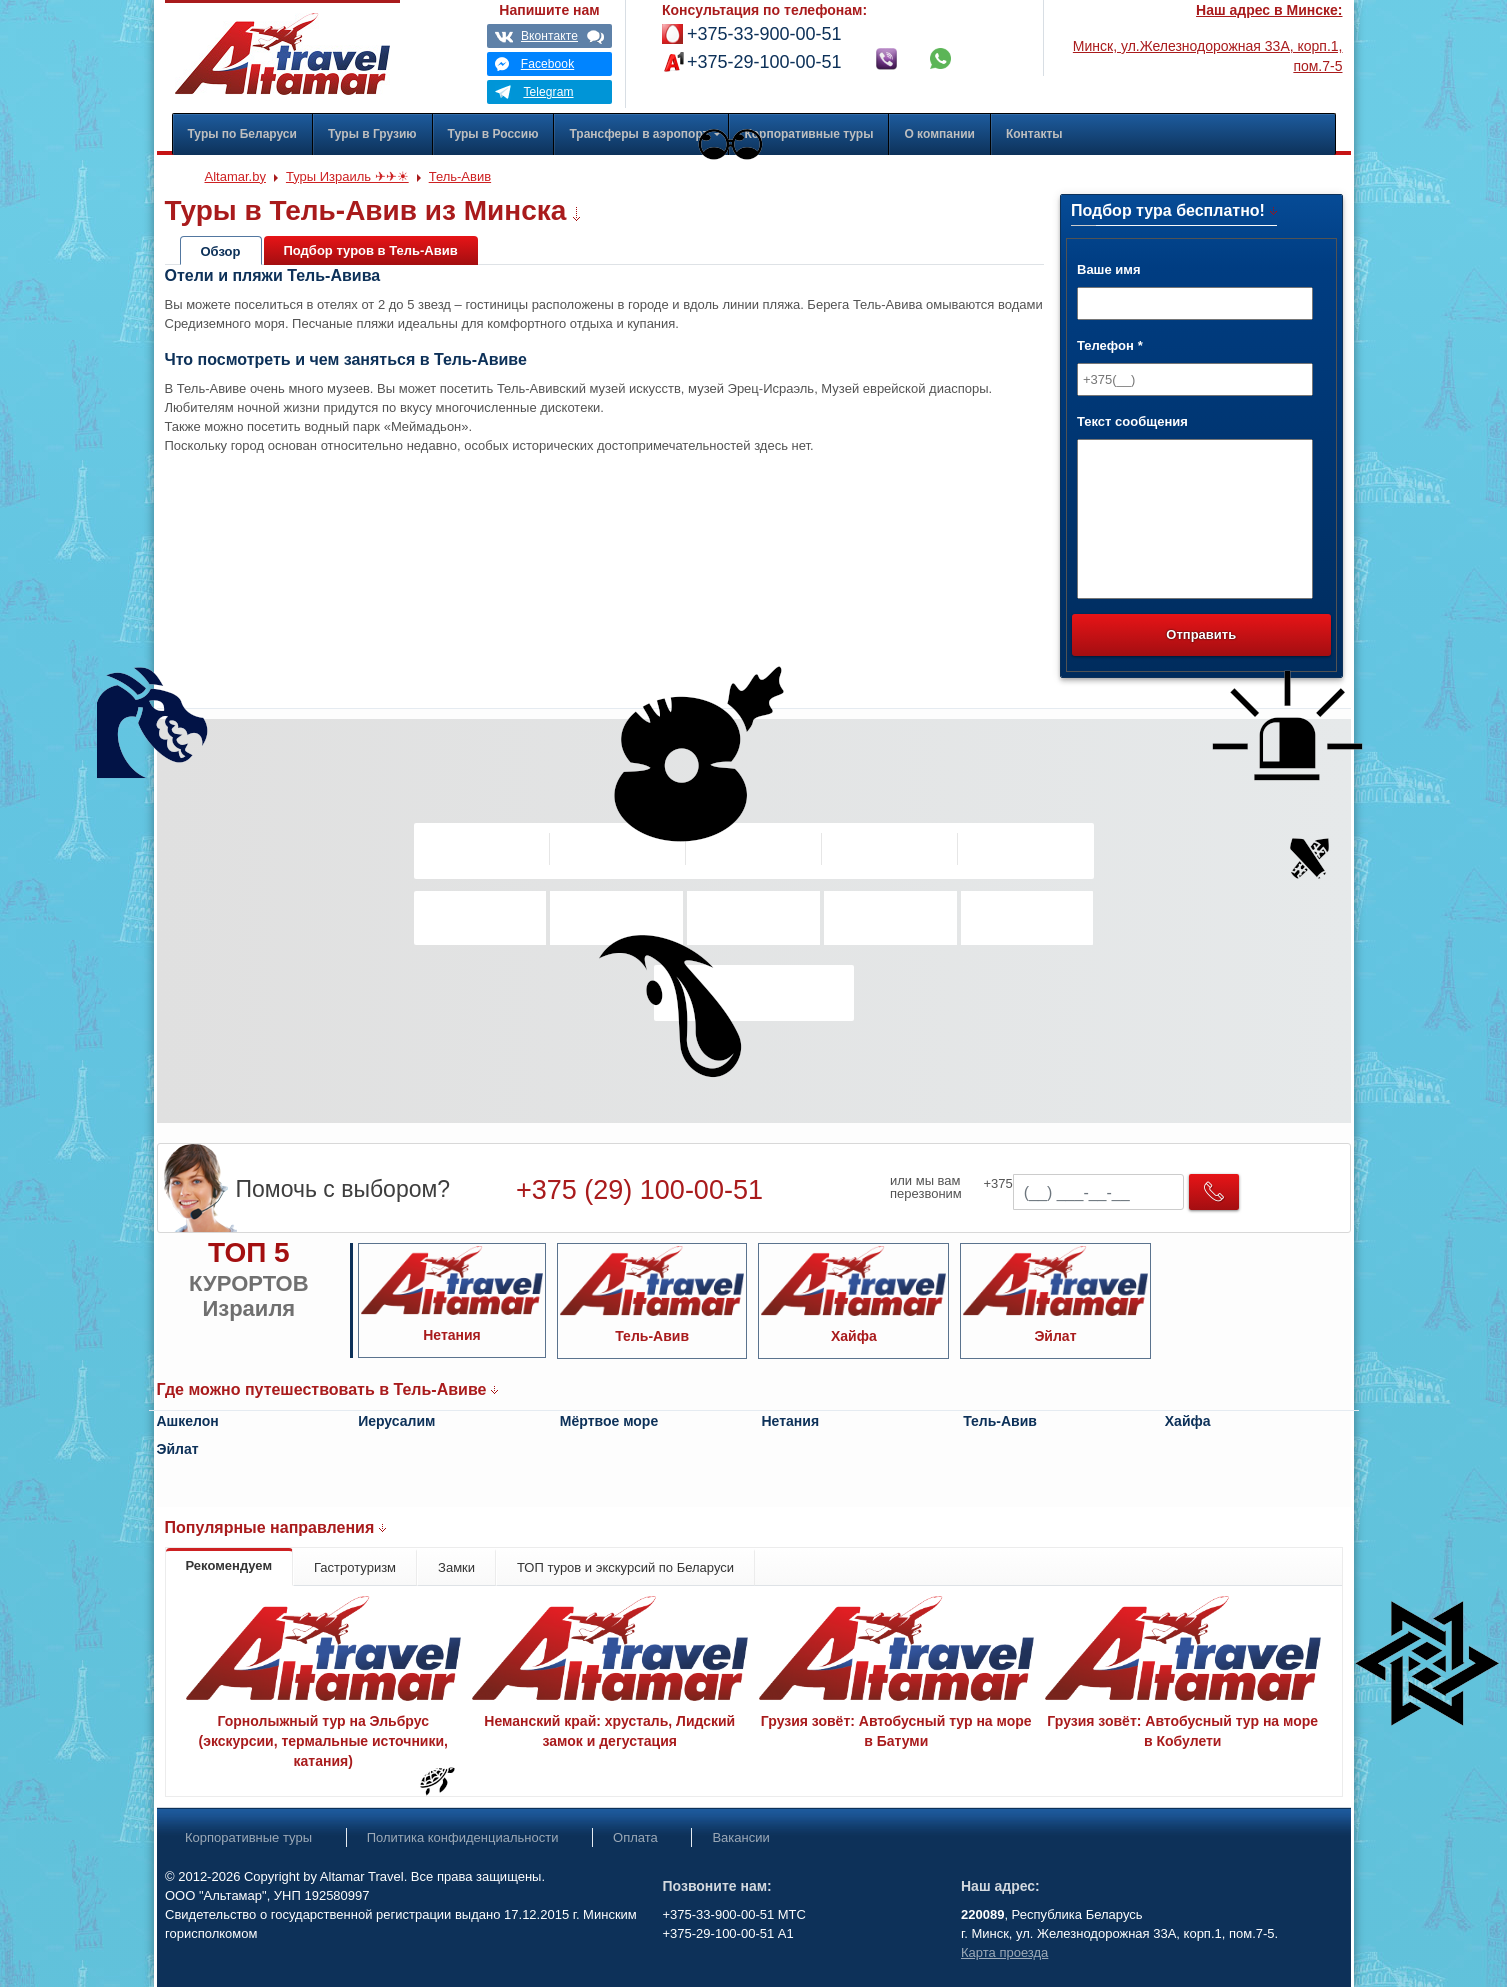  Describe the element at coordinates (437, 1781) in the screenshot. I see `indicates marine wildlife or ocean conservation content` at that location.